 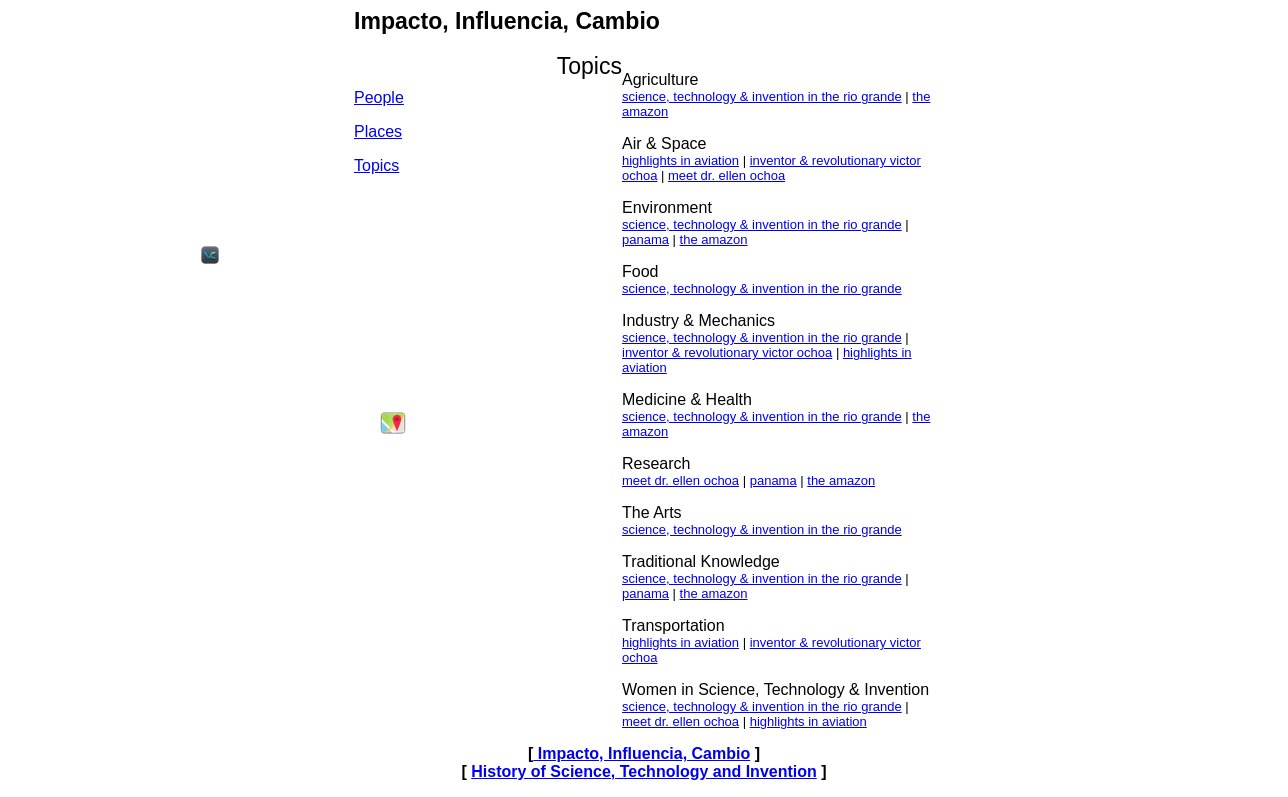 What do you see at coordinates (393, 423) in the screenshot?
I see `open the maps application` at bounding box center [393, 423].